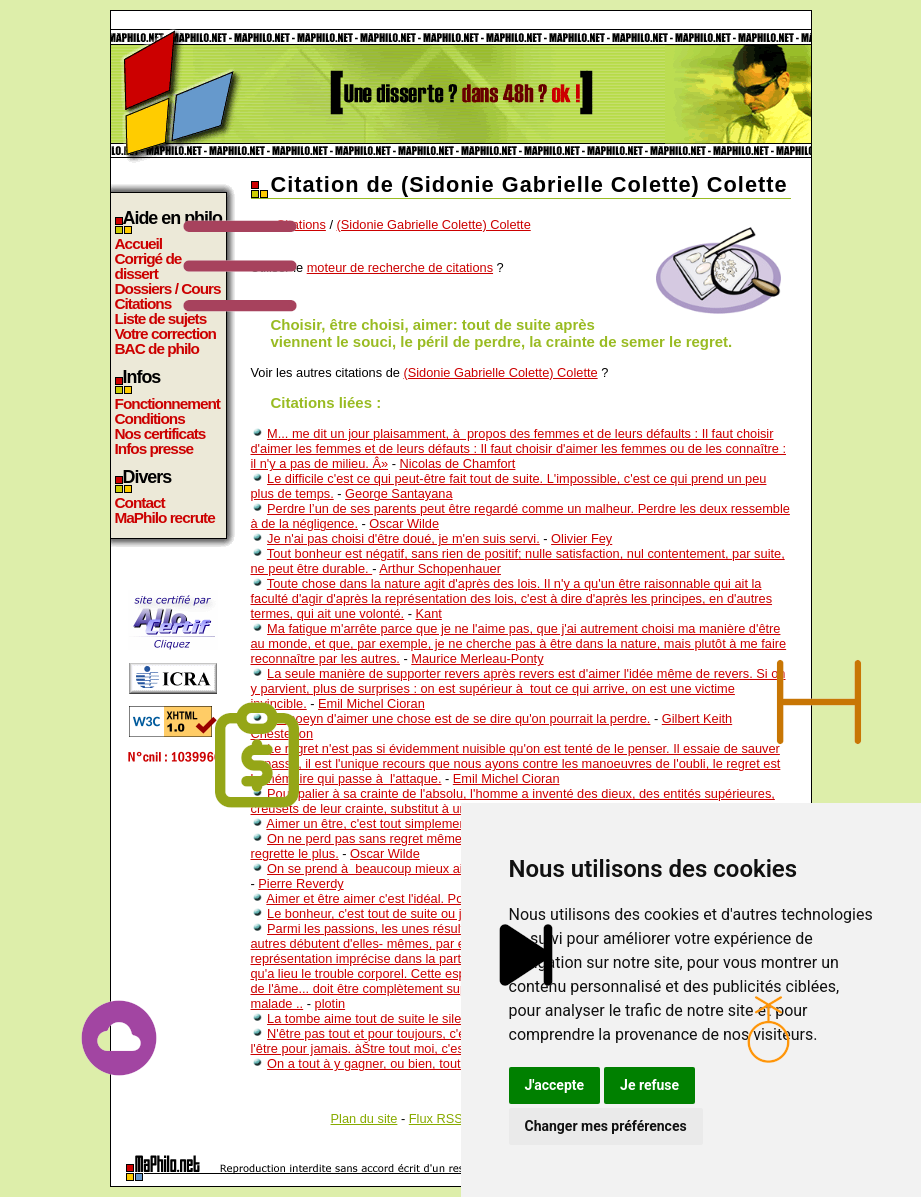 Image resolution: width=921 pixels, height=1197 pixels. What do you see at coordinates (119, 1038) in the screenshot?
I see `access cloud storage` at bounding box center [119, 1038].